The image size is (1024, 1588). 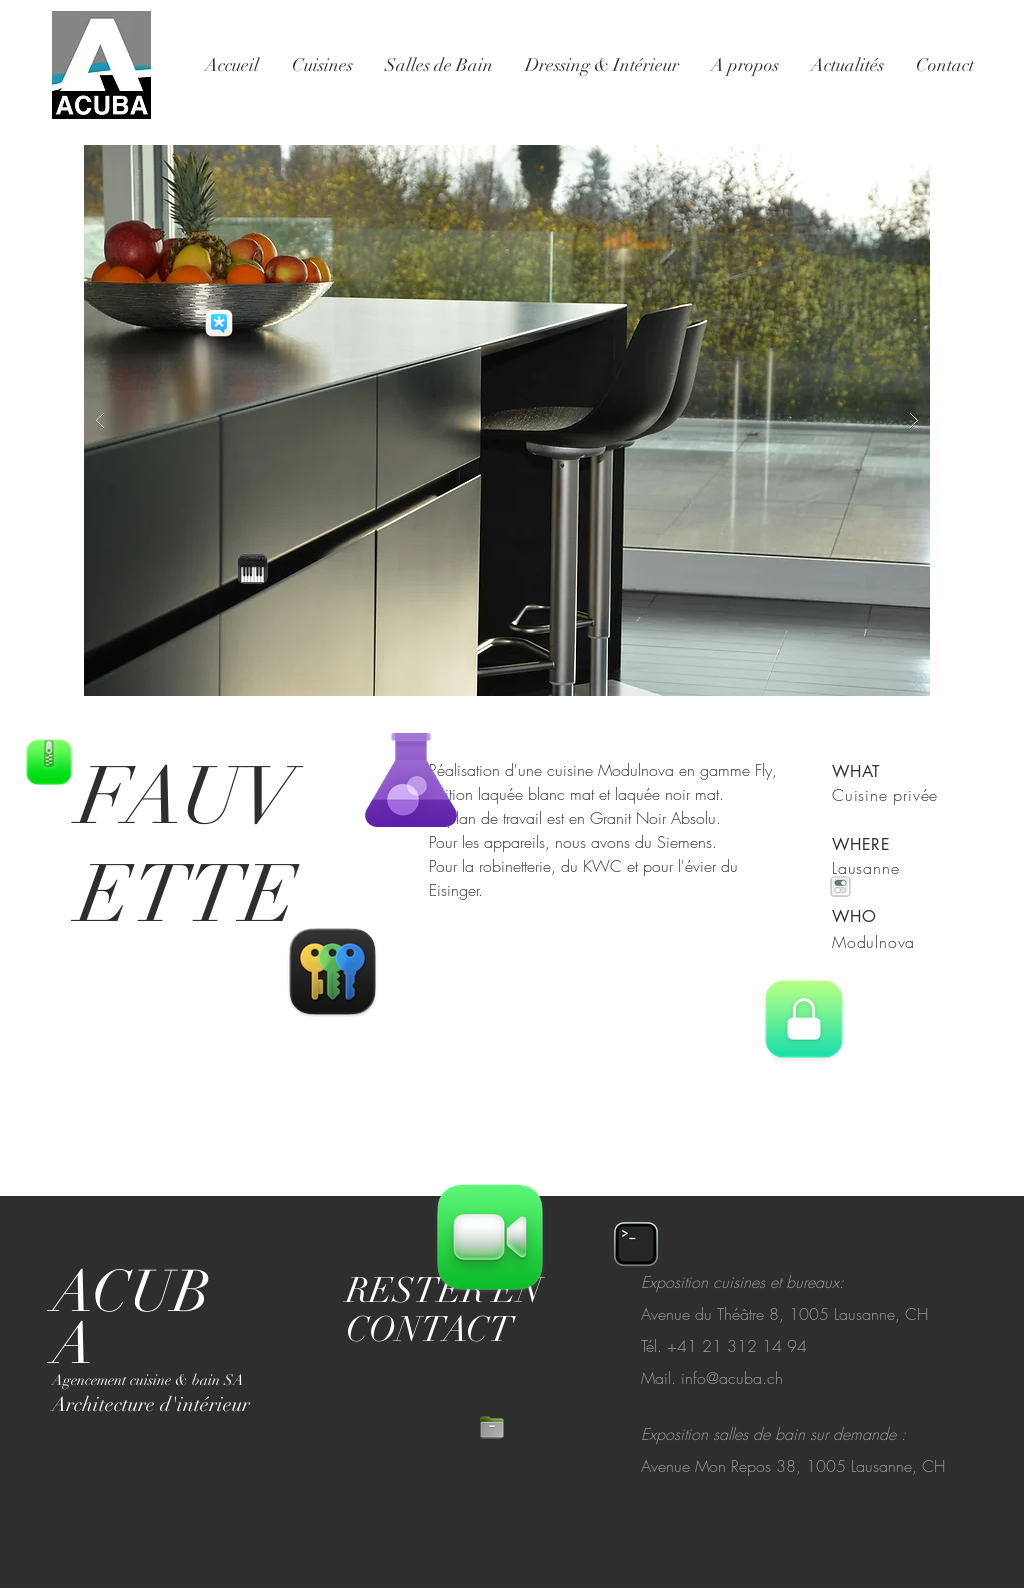 What do you see at coordinates (804, 1019) in the screenshot?
I see `lock your screen` at bounding box center [804, 1019].